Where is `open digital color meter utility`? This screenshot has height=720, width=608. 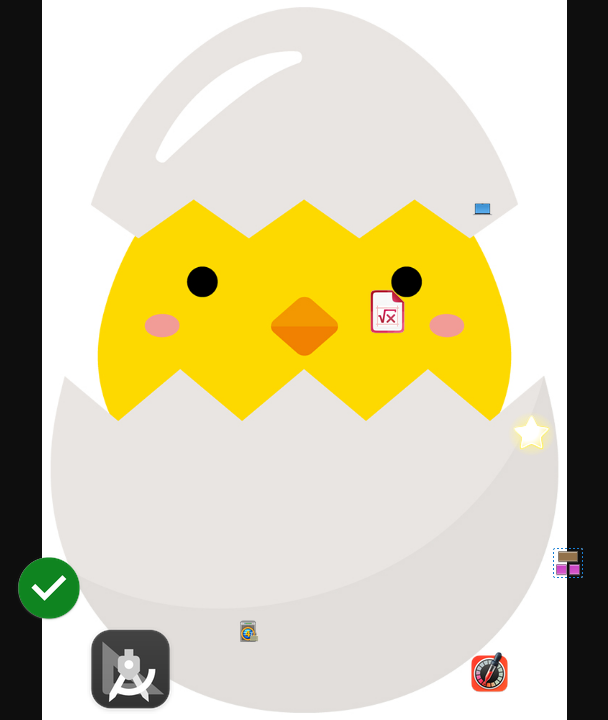 open digital color meter utility is located at coordinates (489, 673).